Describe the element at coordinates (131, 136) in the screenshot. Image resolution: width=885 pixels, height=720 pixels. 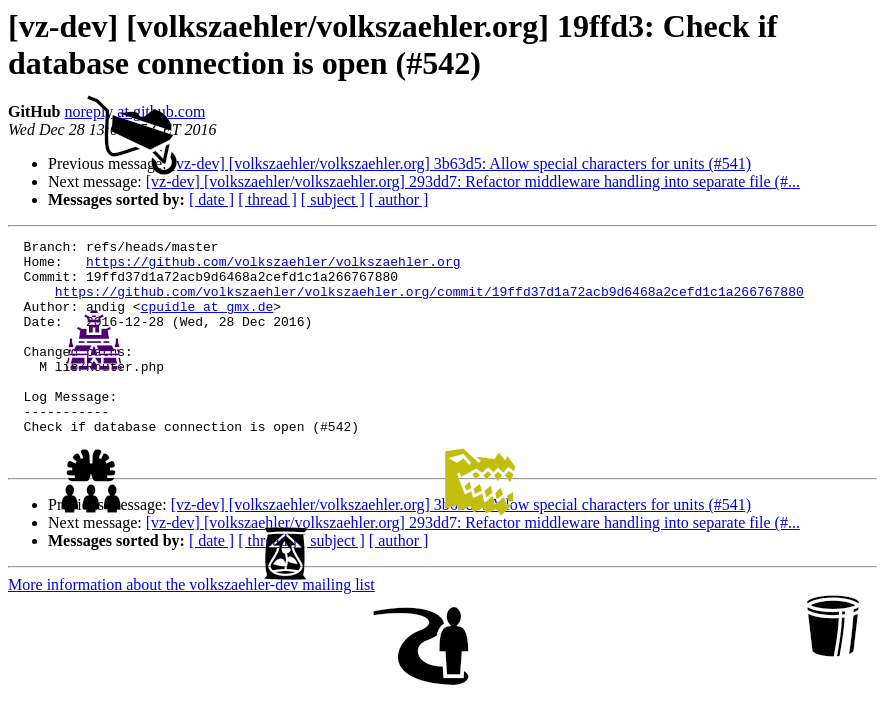
I see `access gardening or landscaping tools` at that location.